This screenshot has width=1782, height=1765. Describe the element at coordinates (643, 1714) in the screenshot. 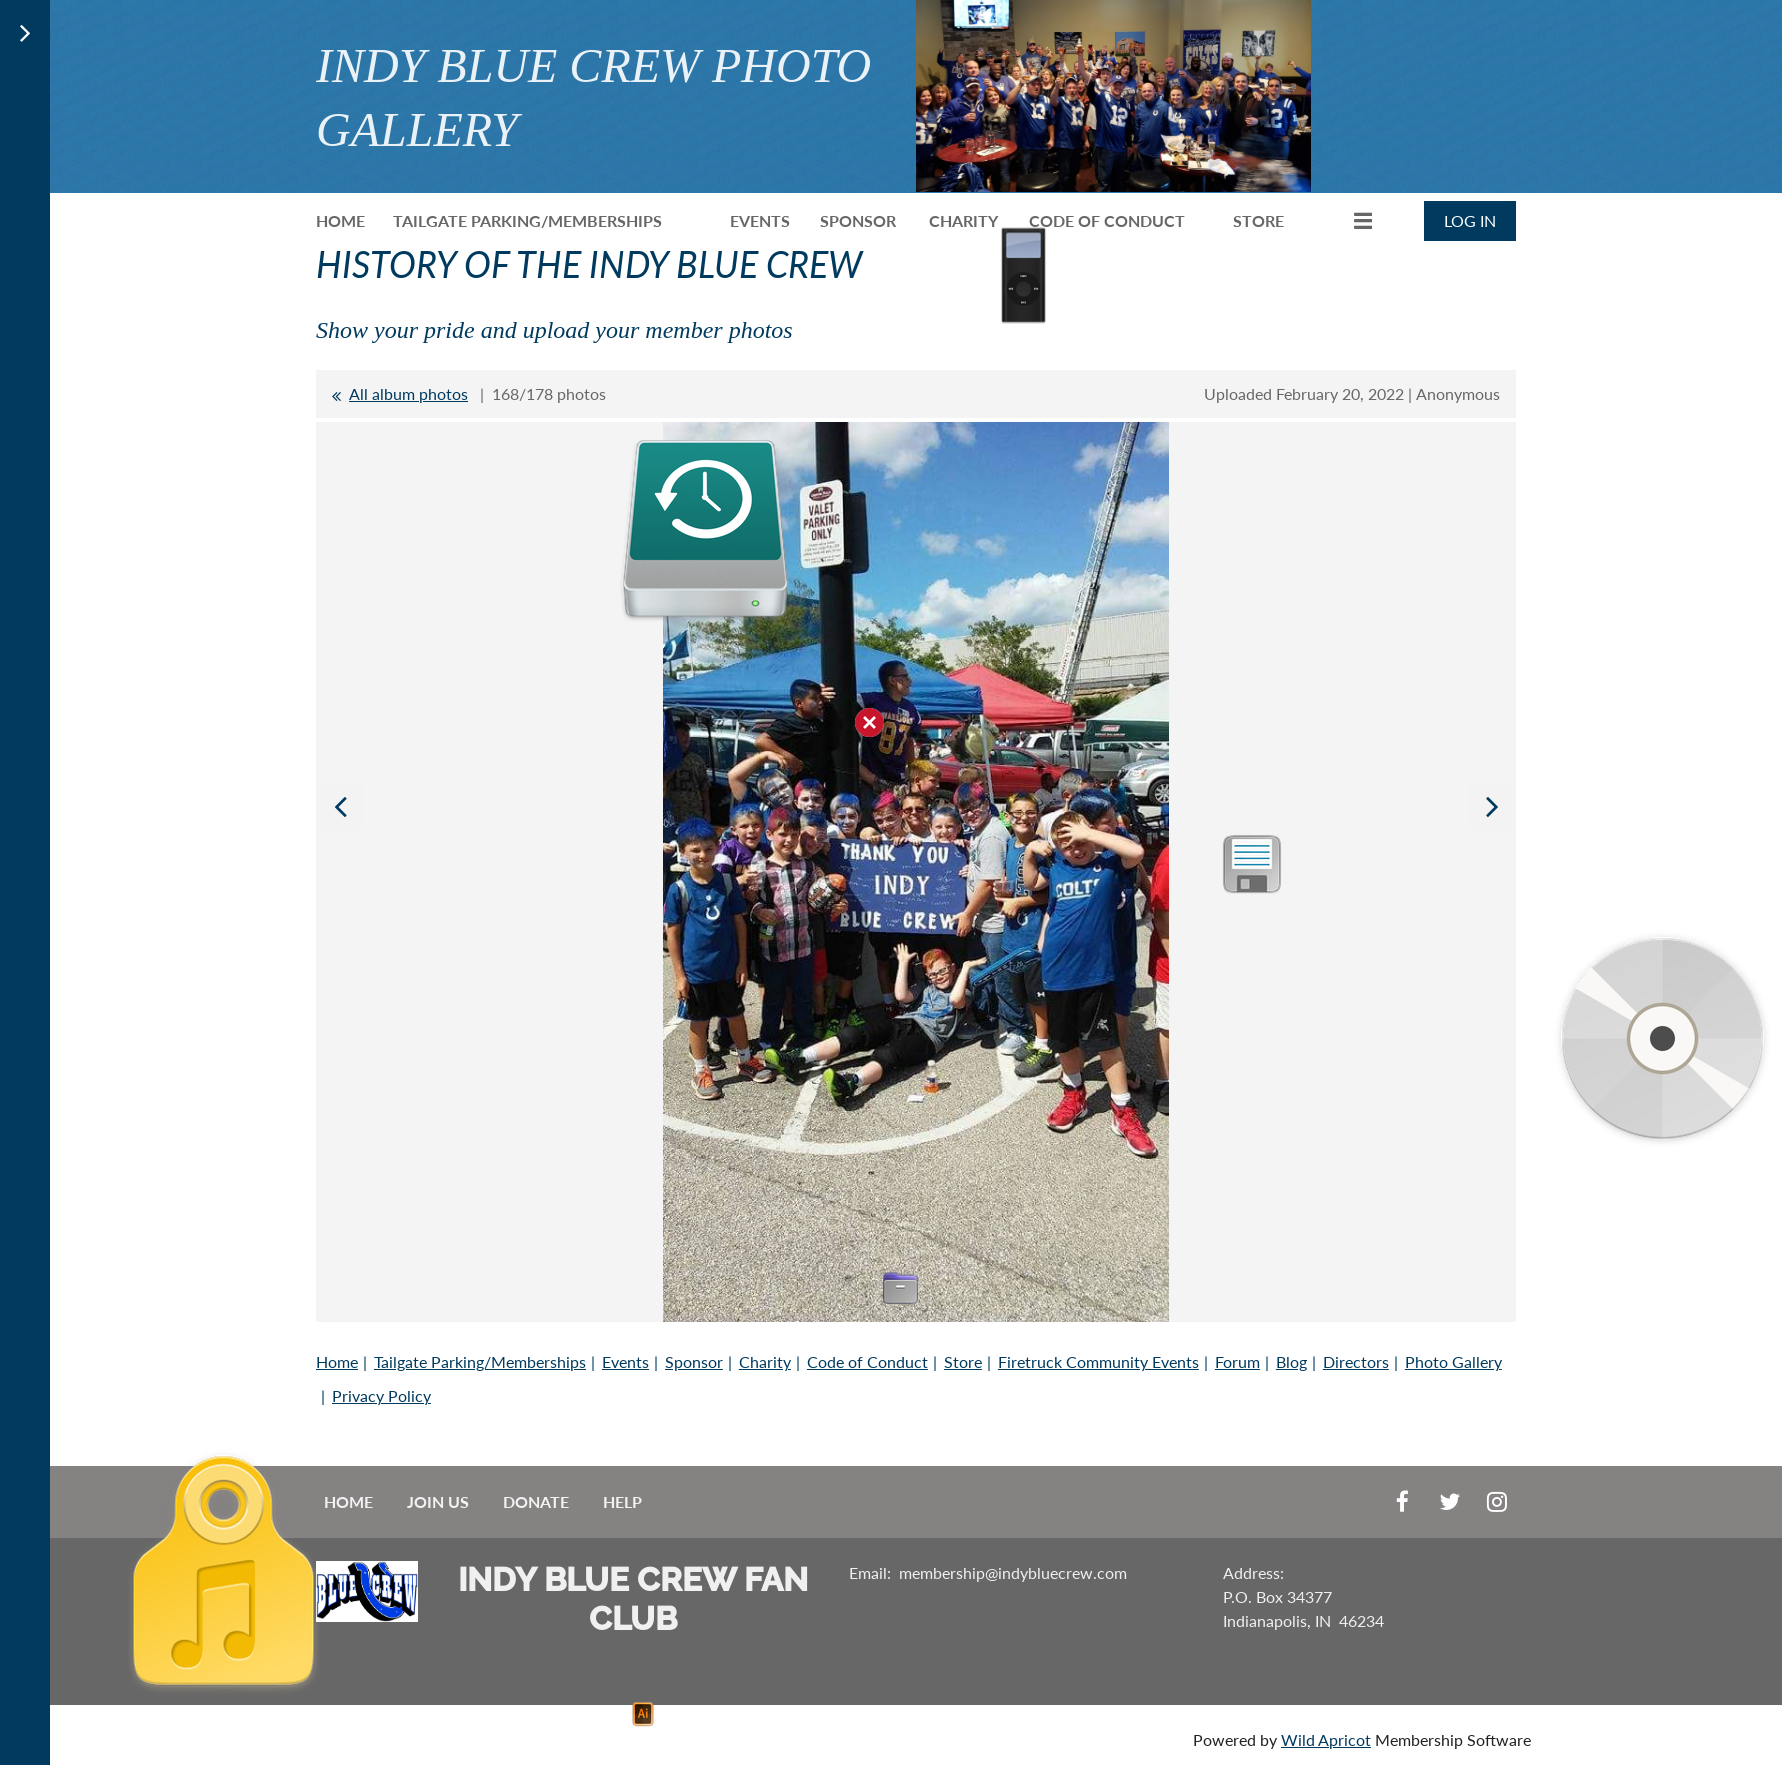

I see `open an Adobe Illustrator file` at that location.